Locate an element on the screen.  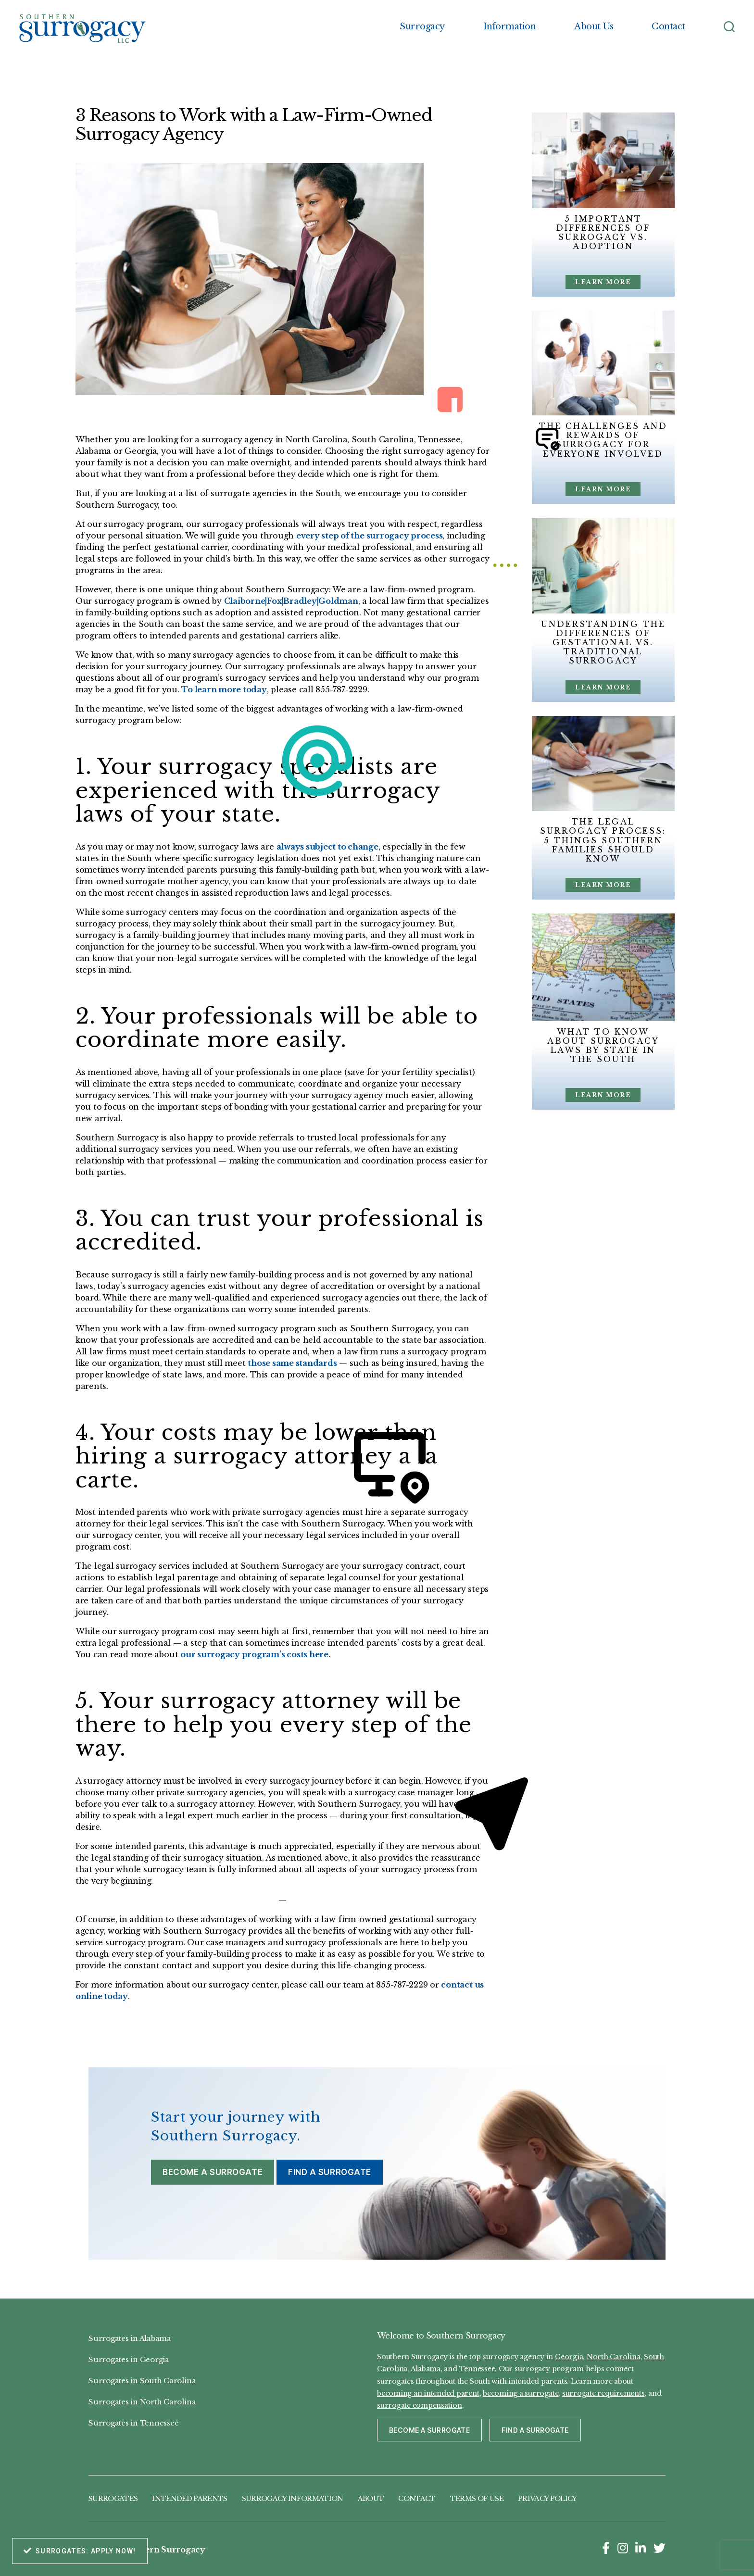
mailgun email service integration is located at coordinates (317, 761).